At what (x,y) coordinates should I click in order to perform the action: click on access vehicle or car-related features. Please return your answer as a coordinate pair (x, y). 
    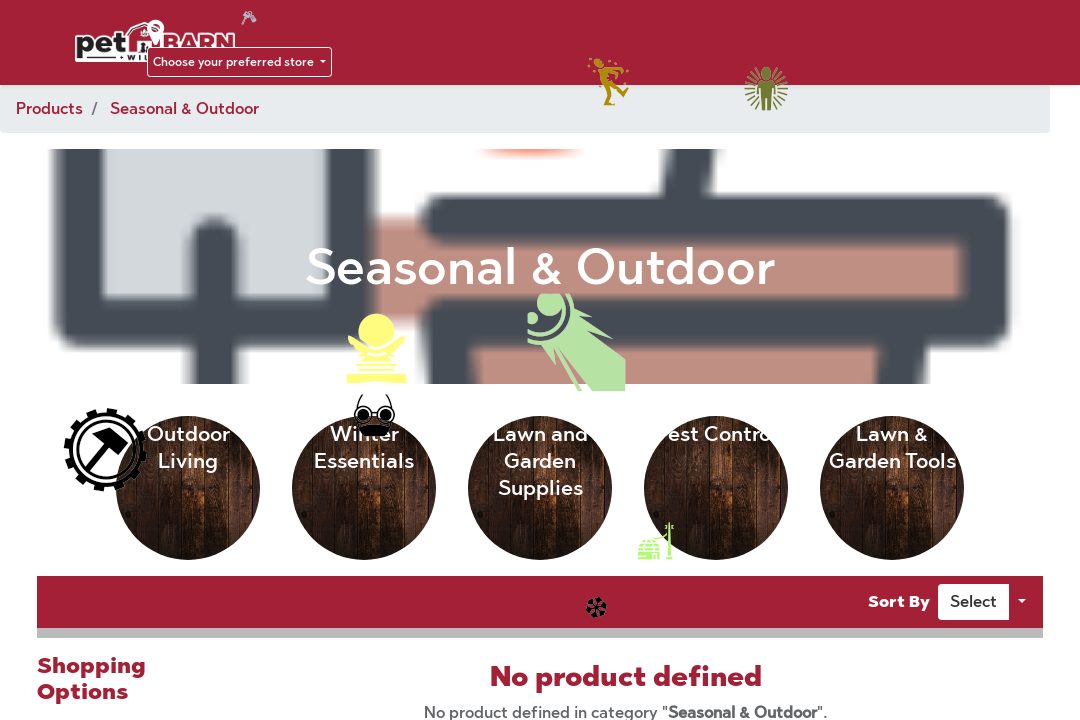
    Looking at the image, I should click on (249, 18).